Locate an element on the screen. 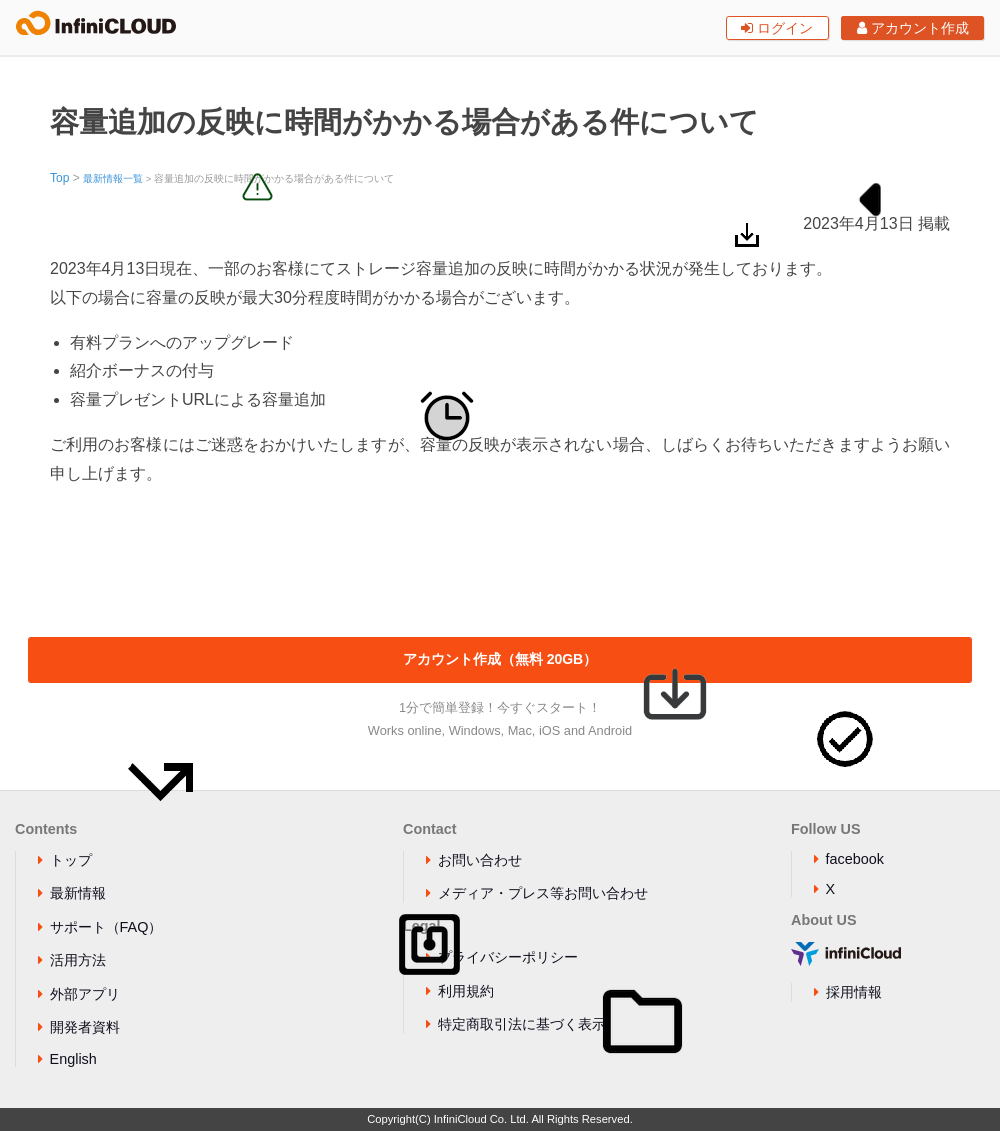 The height and width of the screenshot is (1131, 1000). access a folder to view its contents is located at coordinates (642, 1021).